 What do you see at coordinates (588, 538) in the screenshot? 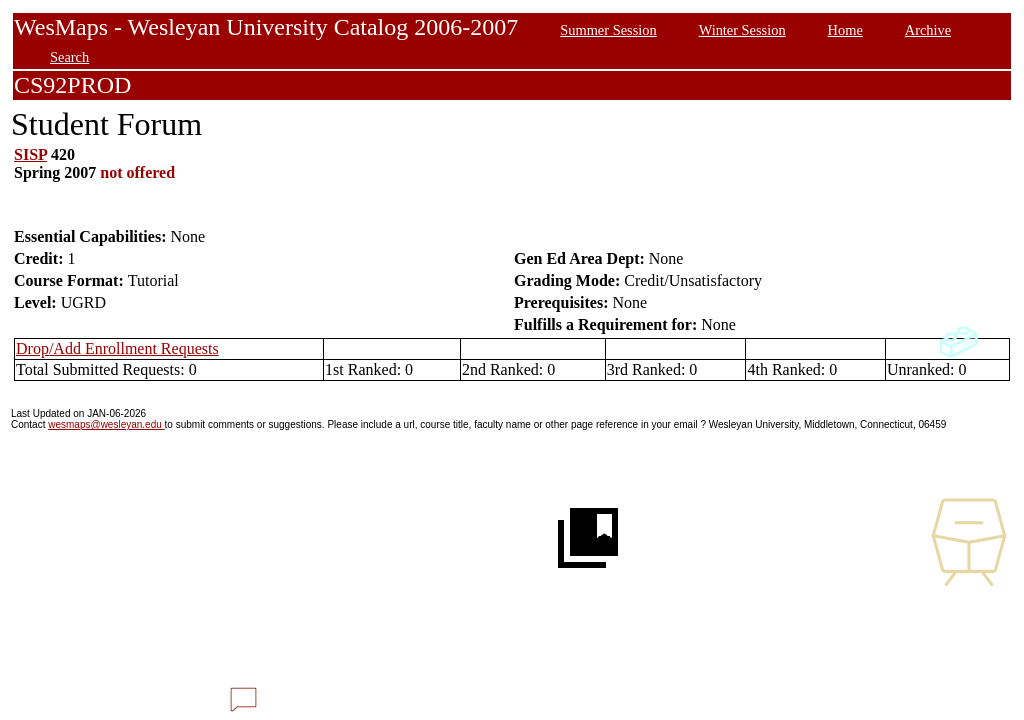
I see `access your bookmarked collections` at bounding box center [588, 538].